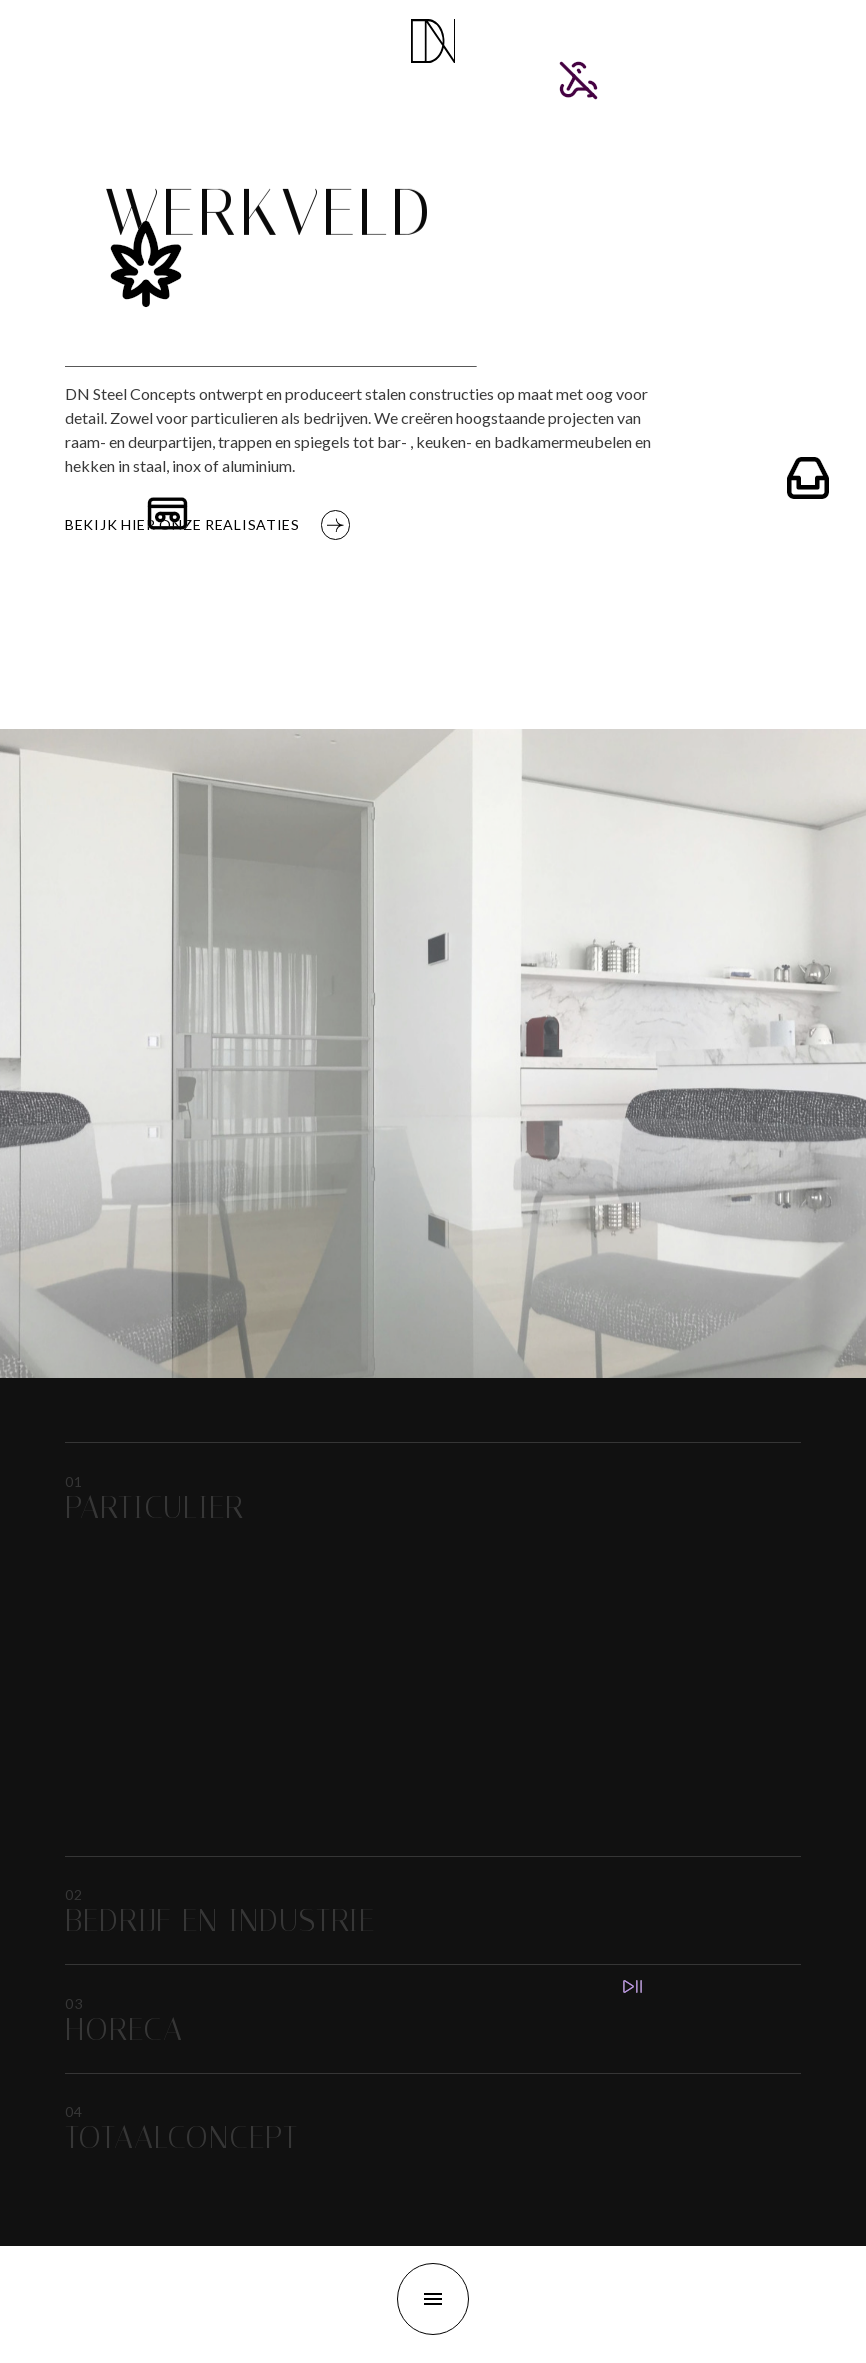 This screenshot has width=866, height=2363. Describe the element at coordinates (167, 513) in the screenshot. I see `access video archive or recordings` at that location.